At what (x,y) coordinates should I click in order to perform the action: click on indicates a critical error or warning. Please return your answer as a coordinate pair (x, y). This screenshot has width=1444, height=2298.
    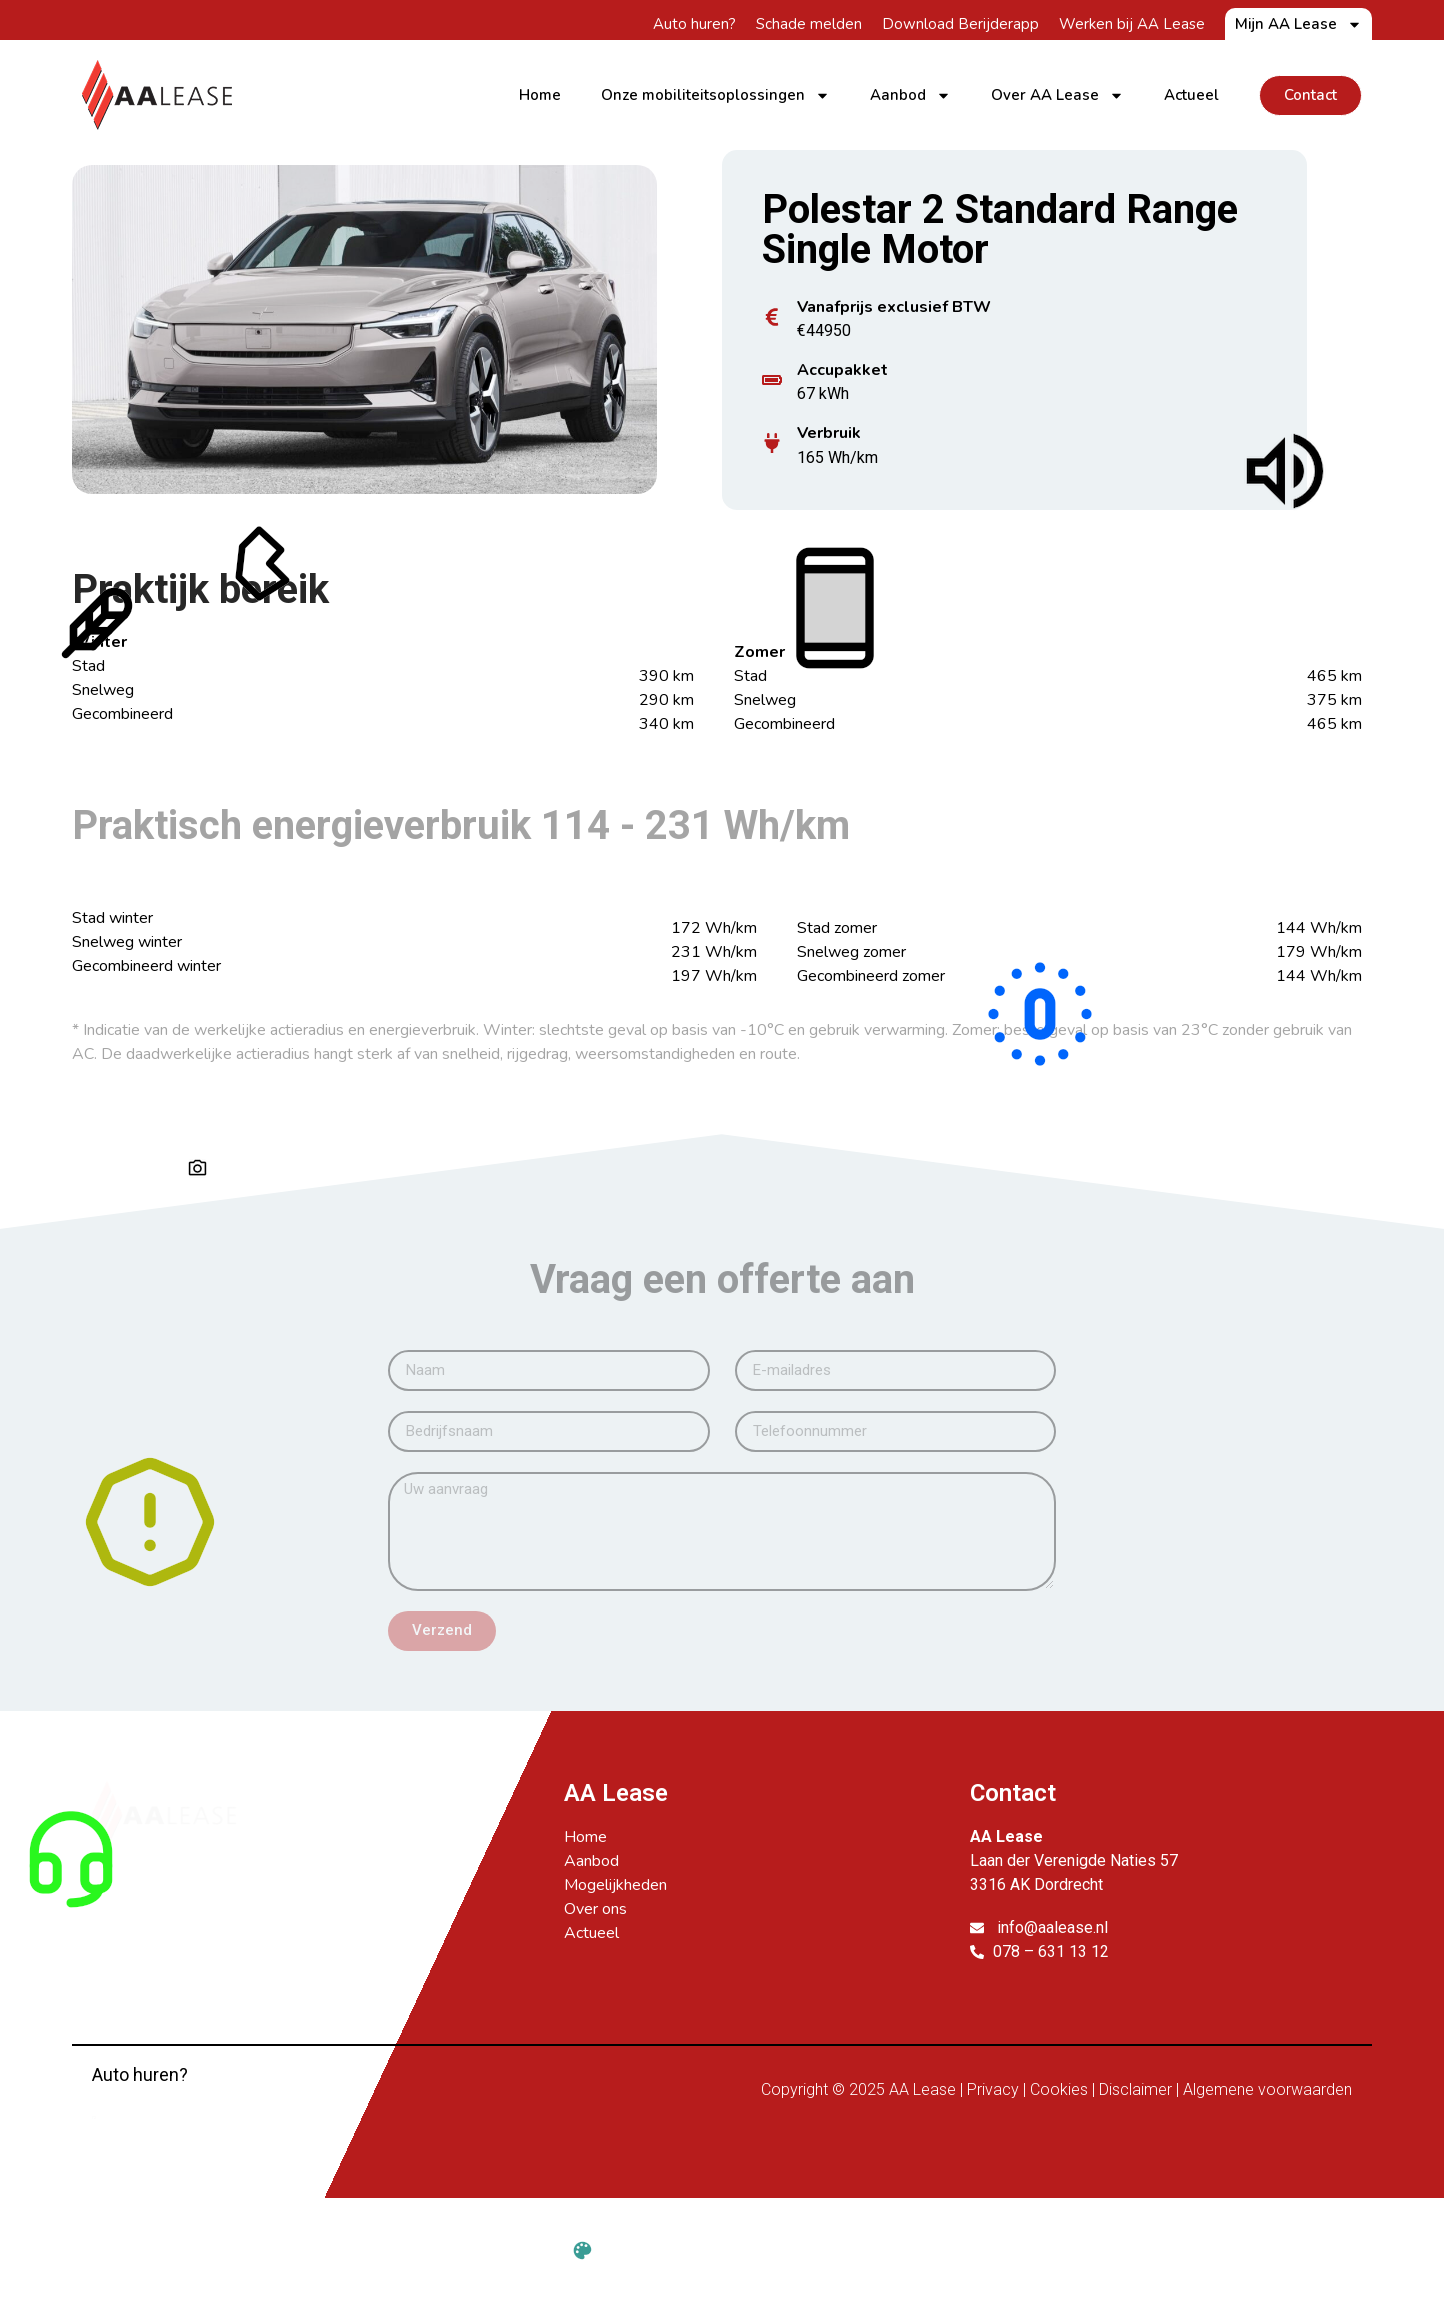
    Looking at the image, I should click on (150, 1522).